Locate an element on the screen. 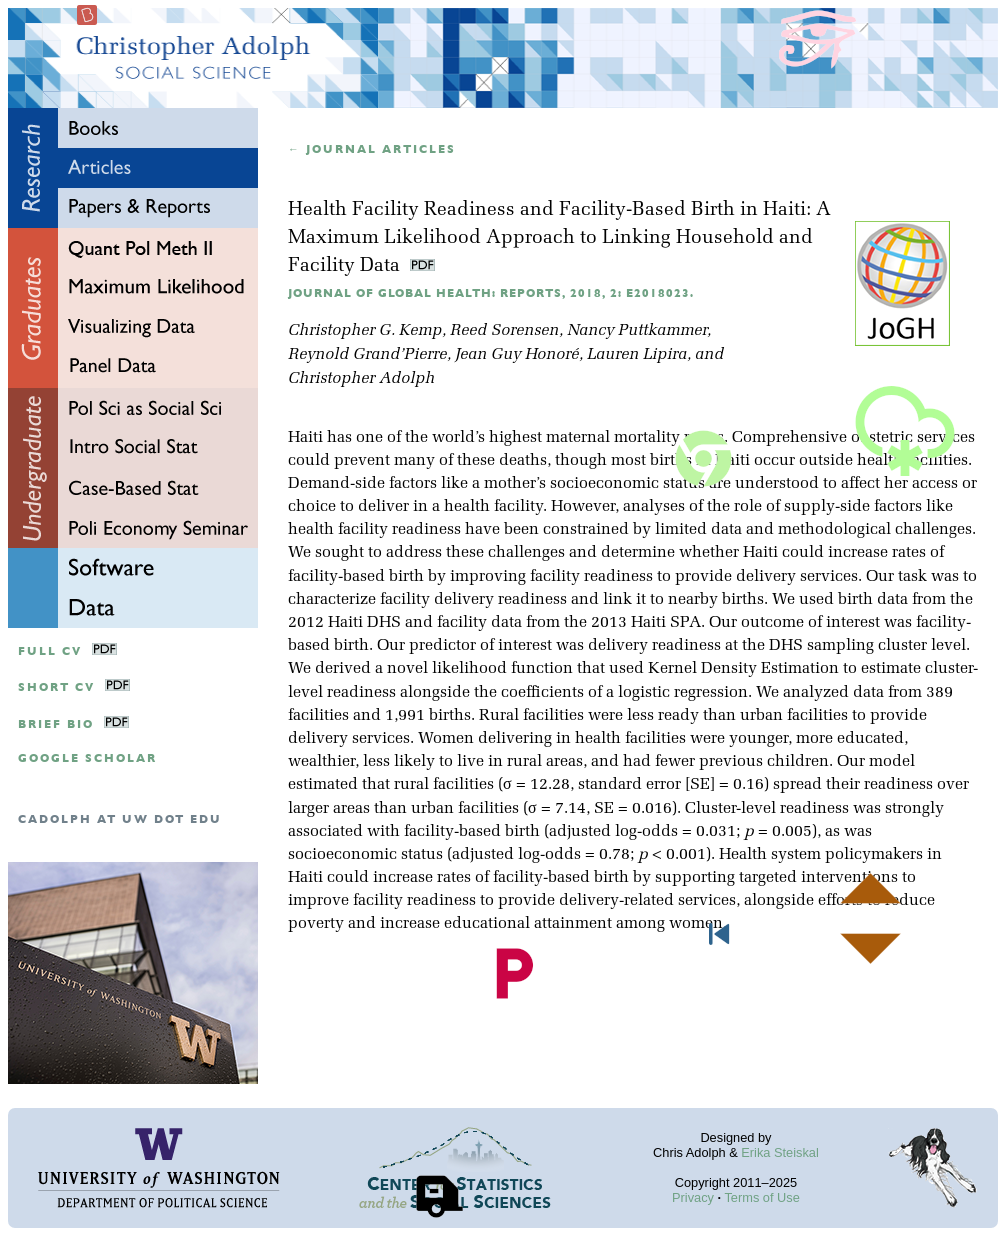 This screenshot has height=1254, width=998. view caravan or RV rental options is located at coordinates (438, 1195).